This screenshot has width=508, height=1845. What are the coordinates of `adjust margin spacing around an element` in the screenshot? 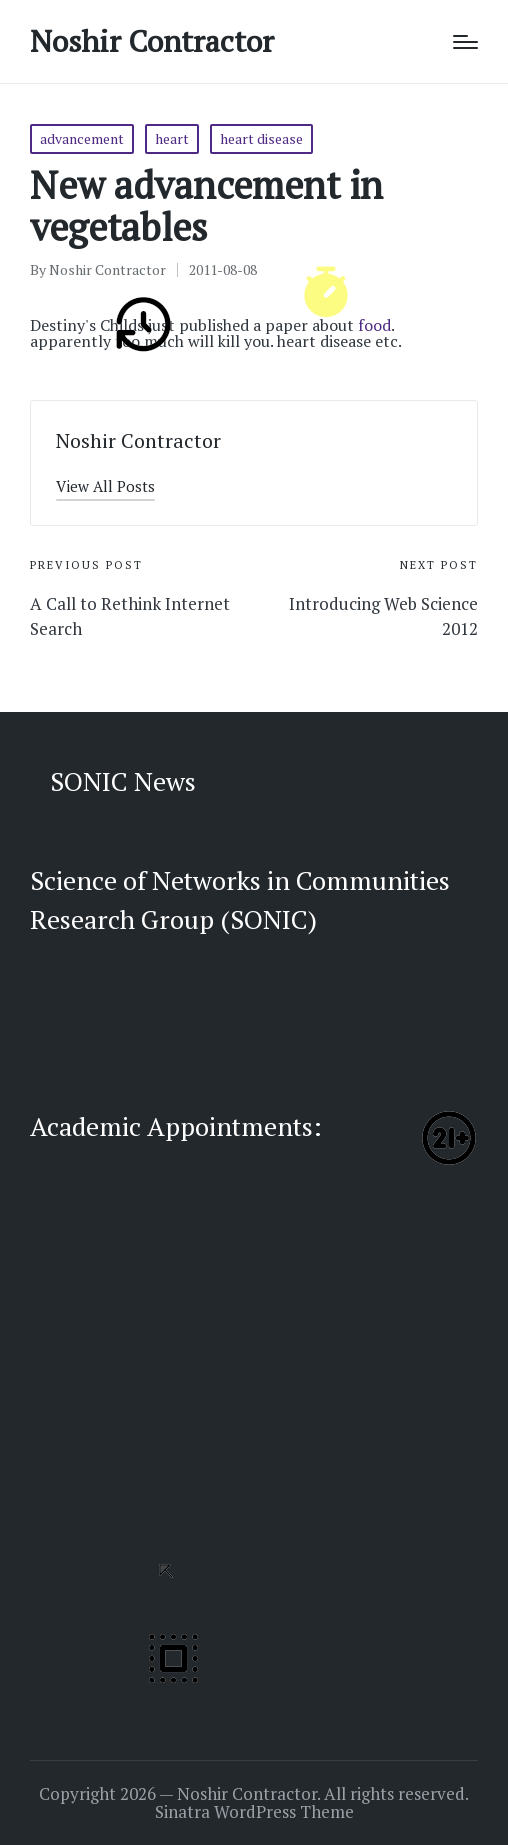 It's located at (173, 1658).